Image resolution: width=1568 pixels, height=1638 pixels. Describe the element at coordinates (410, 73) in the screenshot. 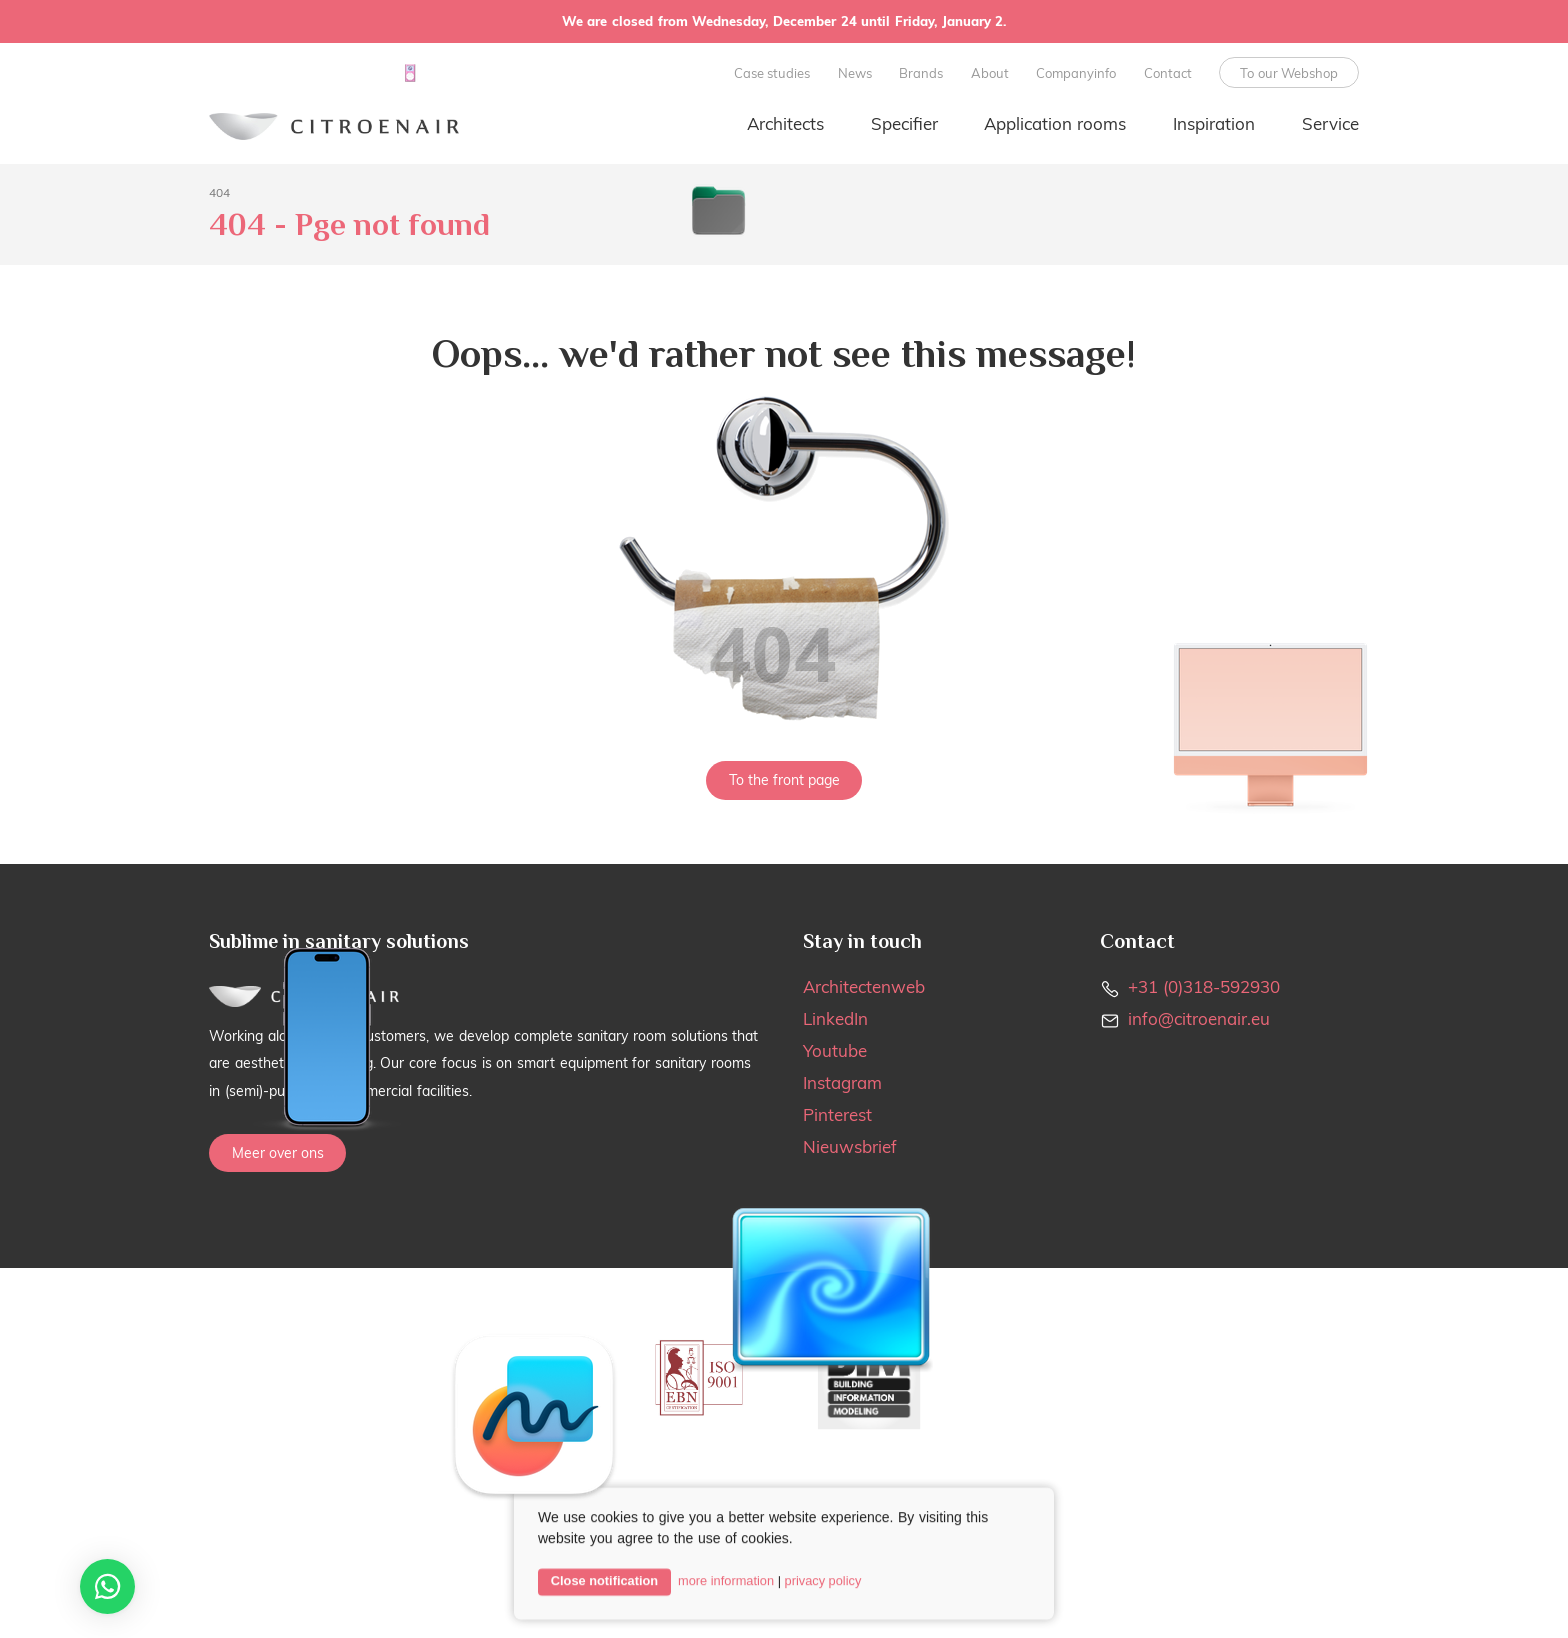

I see `iPod mini device in pink color` at that location.